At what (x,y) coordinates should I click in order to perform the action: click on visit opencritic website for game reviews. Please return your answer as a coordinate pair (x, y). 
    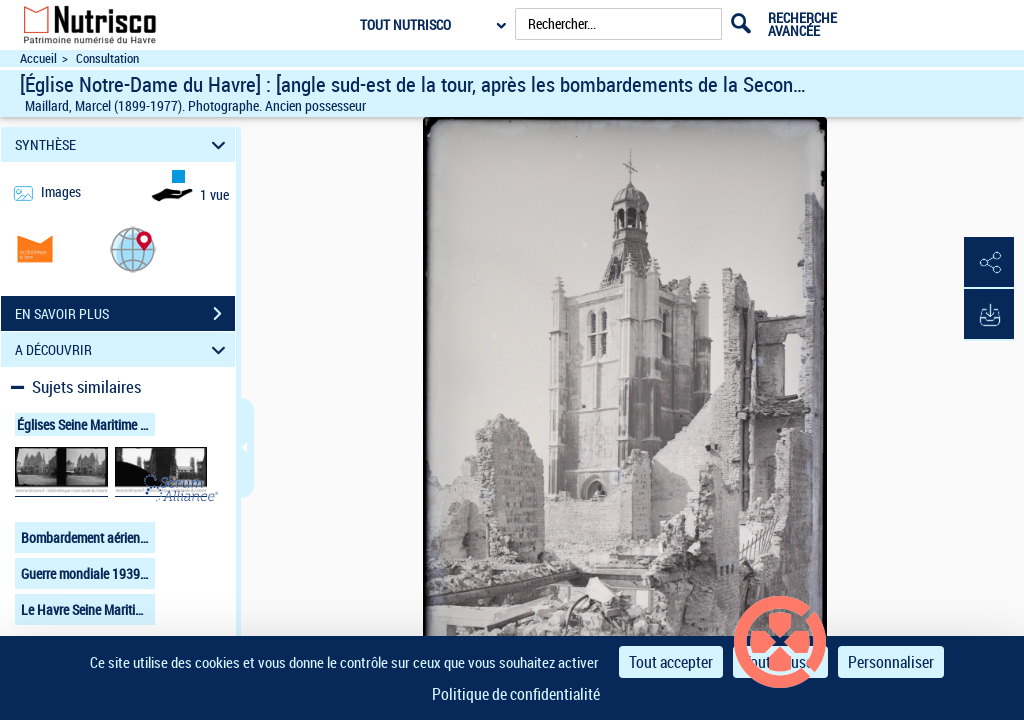
    Looking at the image, I should click on (780, 642).